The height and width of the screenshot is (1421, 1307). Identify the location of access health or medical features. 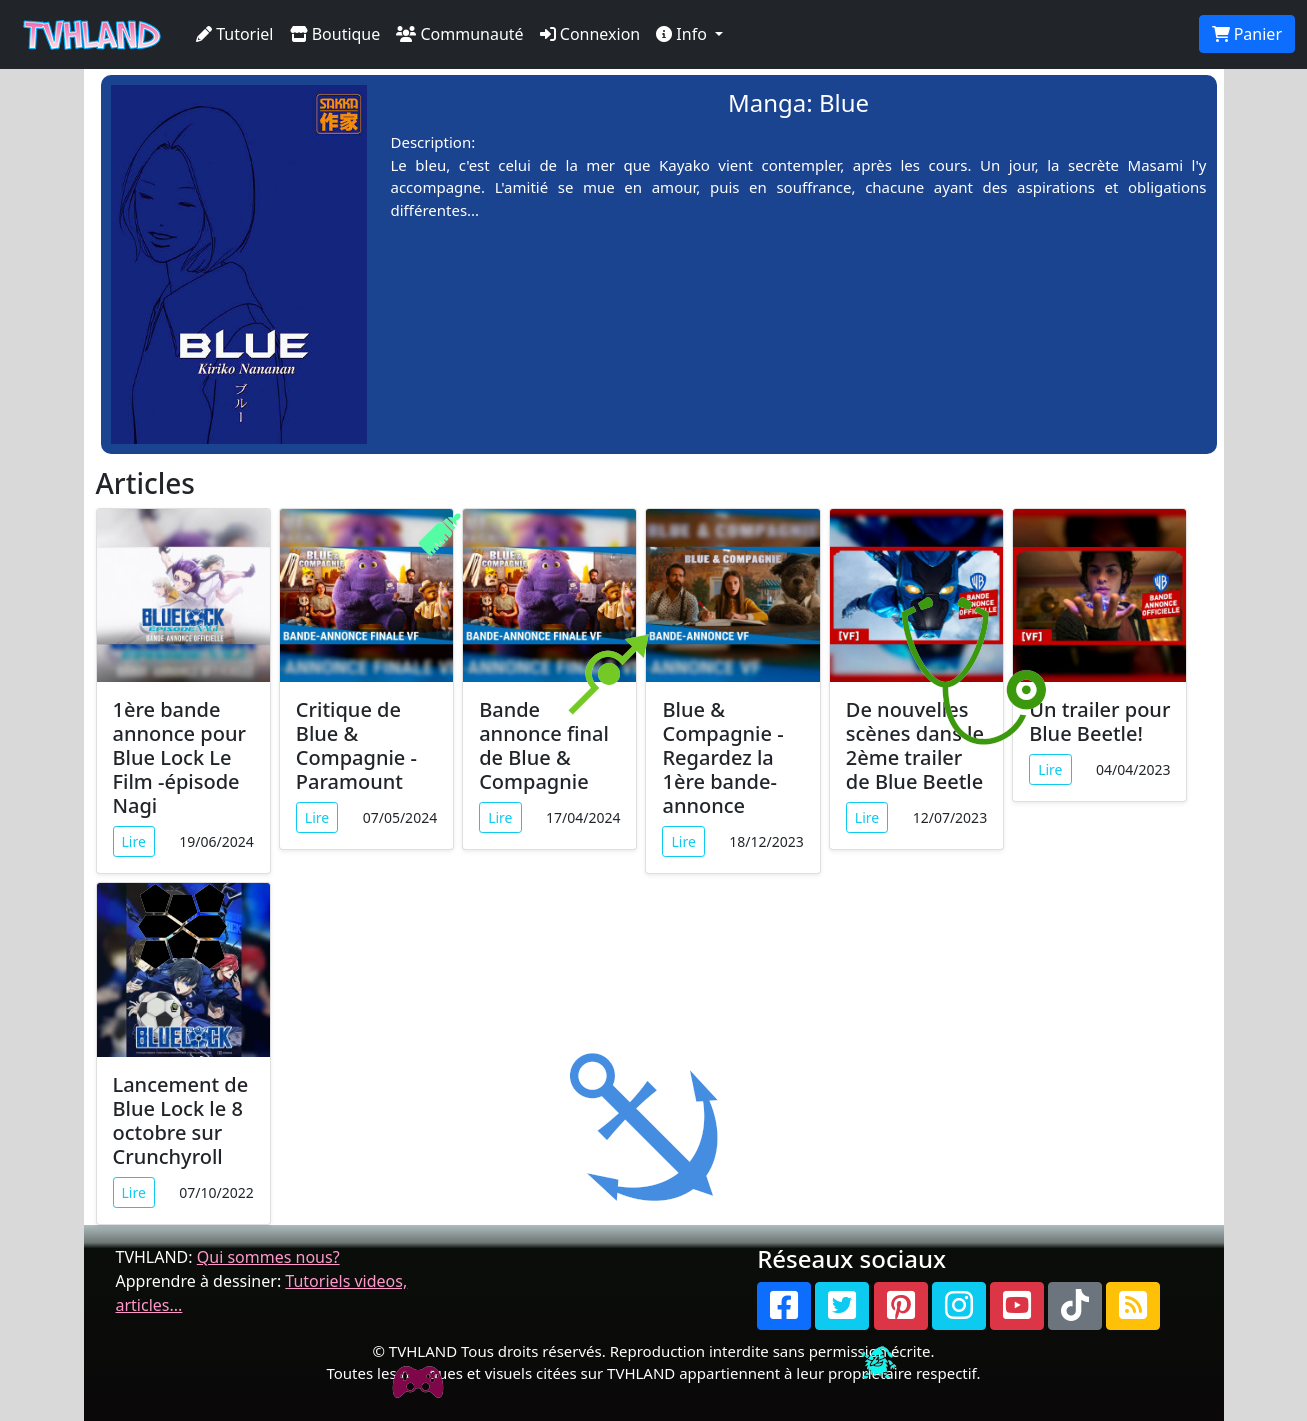
(974, 671).